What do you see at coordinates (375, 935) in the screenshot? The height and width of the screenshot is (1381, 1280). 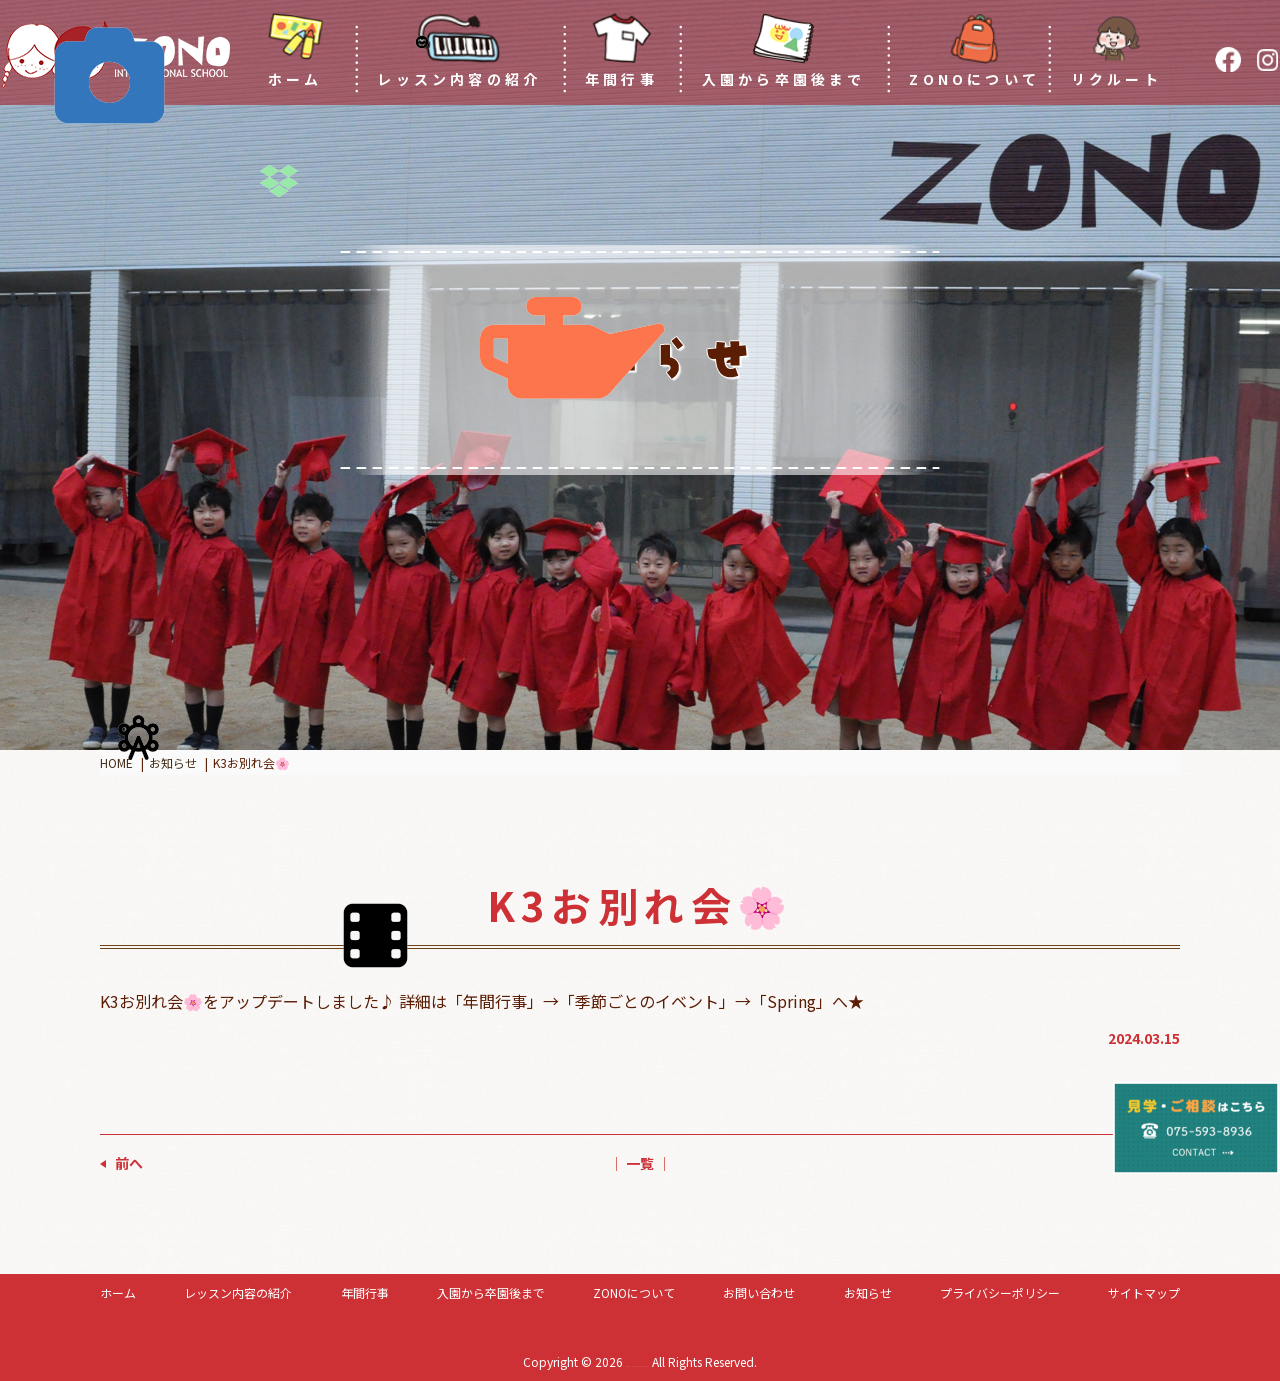 I see `access video or film content` at bounding box center [375, 935].